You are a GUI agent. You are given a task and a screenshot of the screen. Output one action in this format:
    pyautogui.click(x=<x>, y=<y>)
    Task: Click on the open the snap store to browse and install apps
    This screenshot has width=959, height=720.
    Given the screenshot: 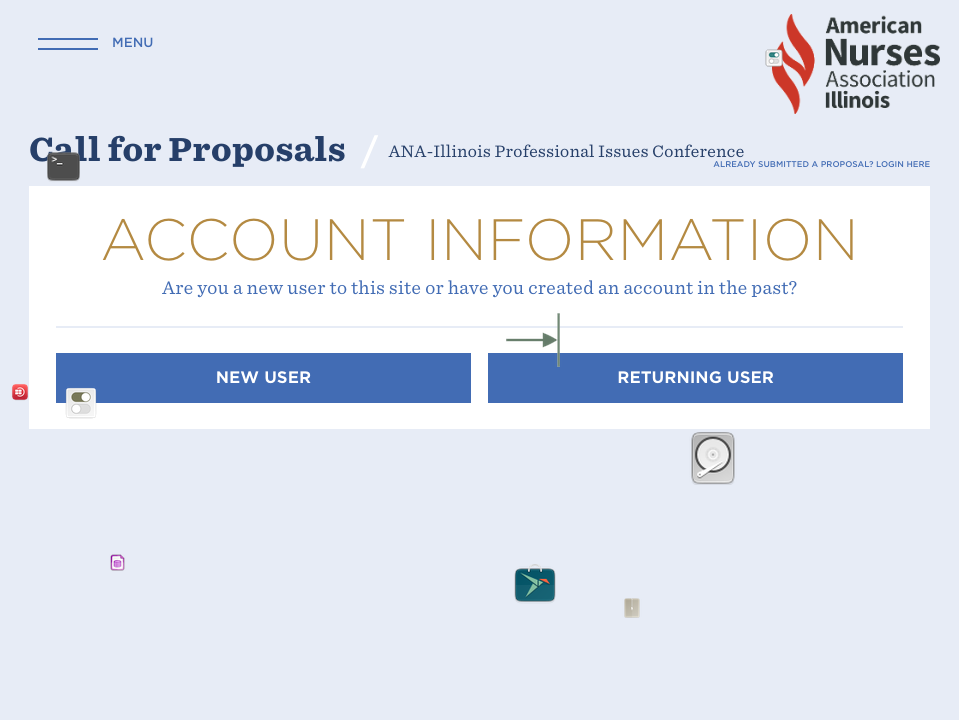 What is the action you would take?
    pyautogui.click(x=535, y=585)
    